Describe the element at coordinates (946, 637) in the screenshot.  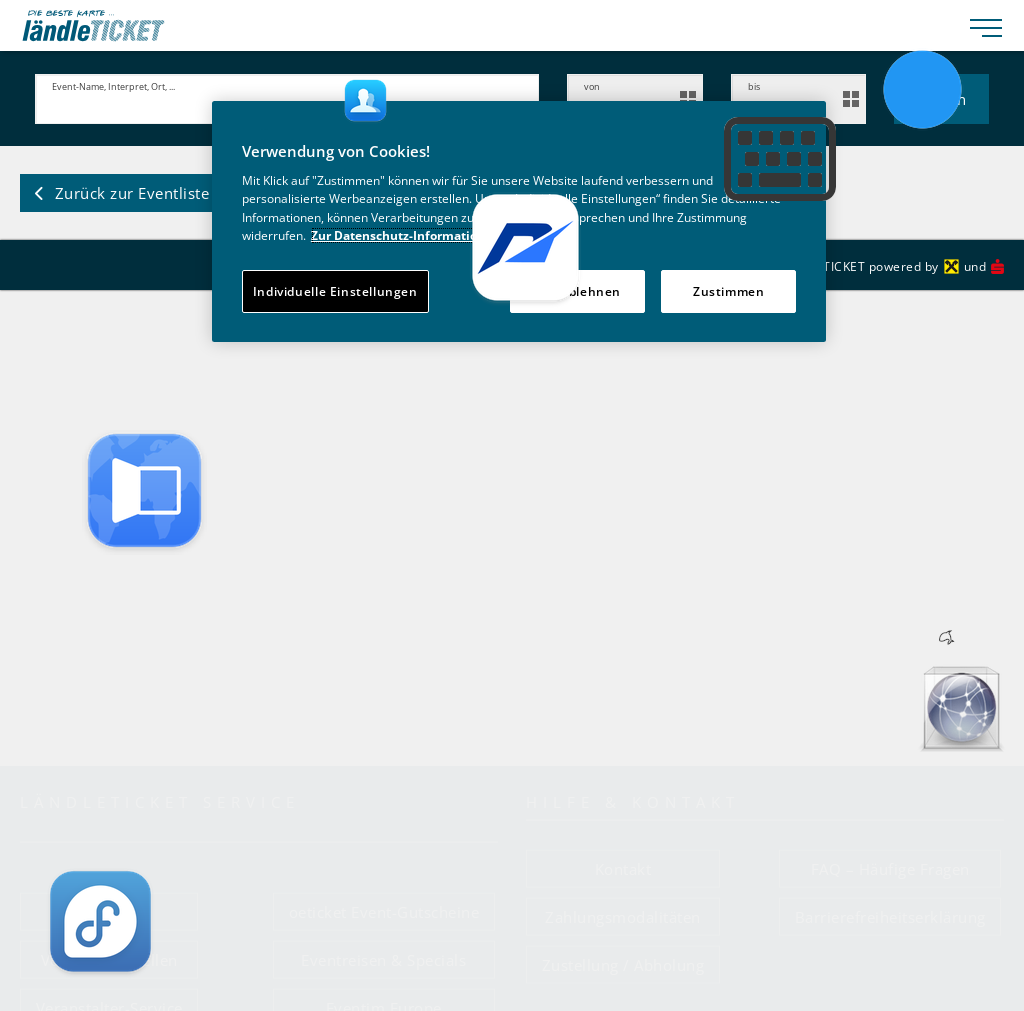
I see `launch orca screen reader application` at that location.